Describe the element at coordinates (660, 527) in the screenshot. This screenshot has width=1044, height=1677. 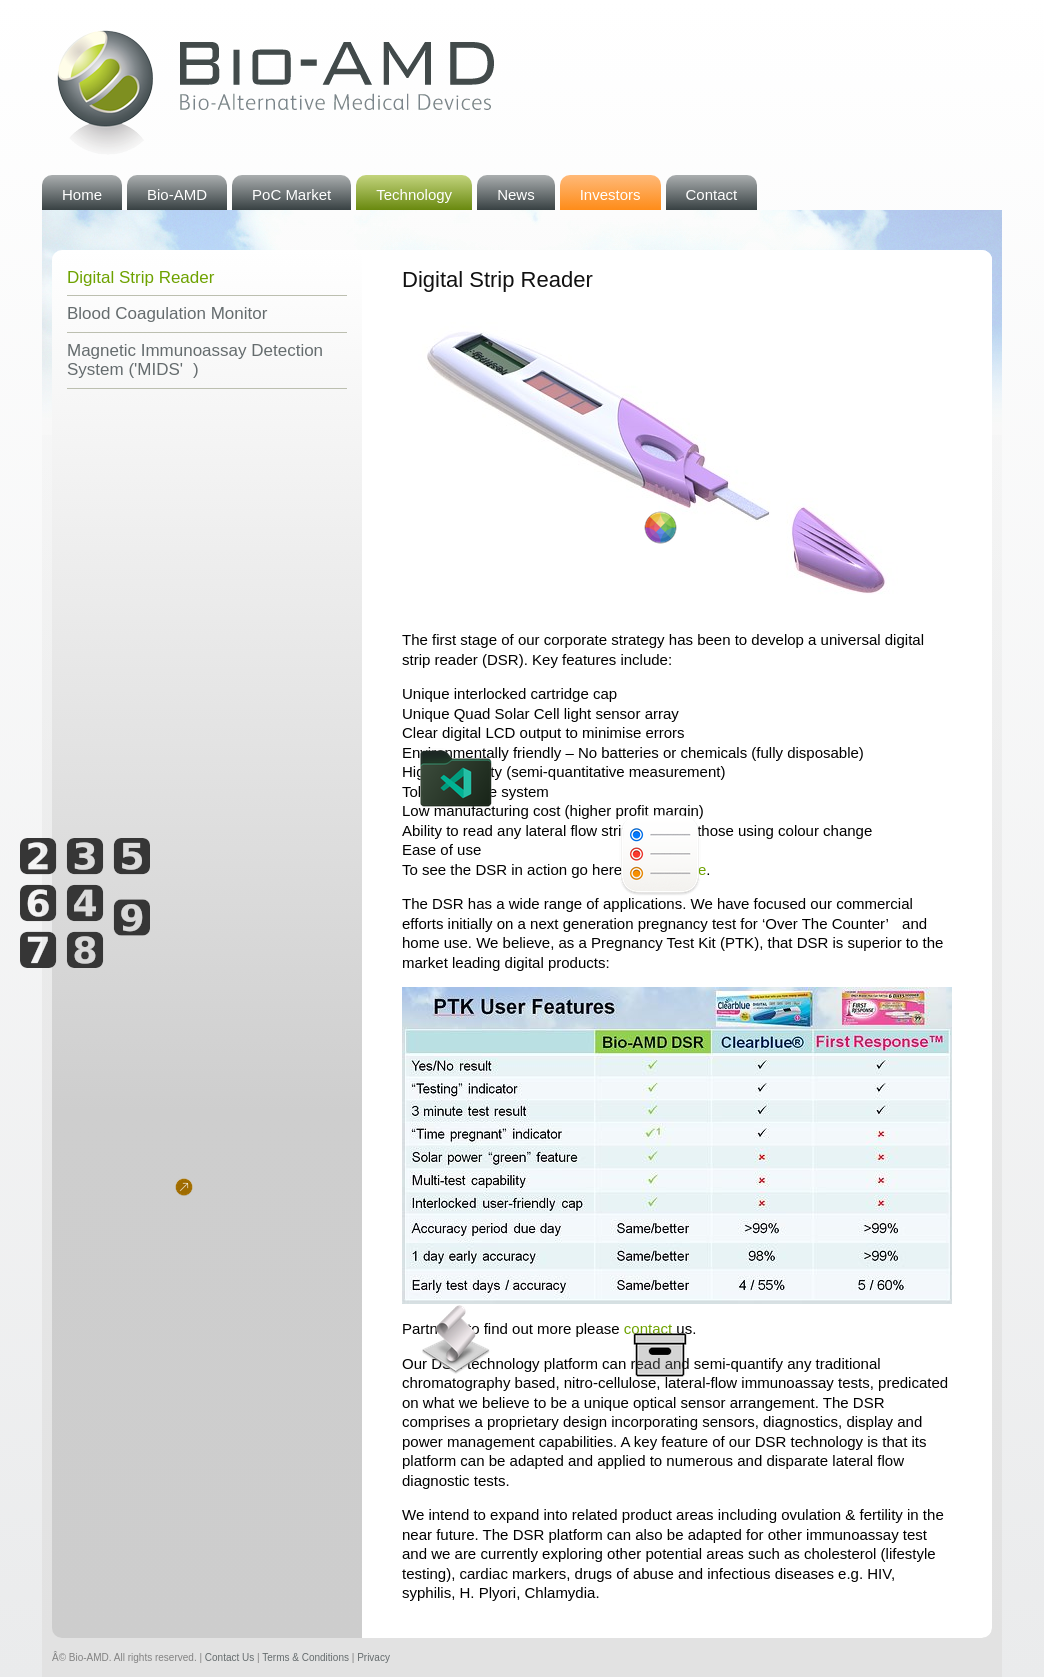
I see `open color picker tool` at that location.